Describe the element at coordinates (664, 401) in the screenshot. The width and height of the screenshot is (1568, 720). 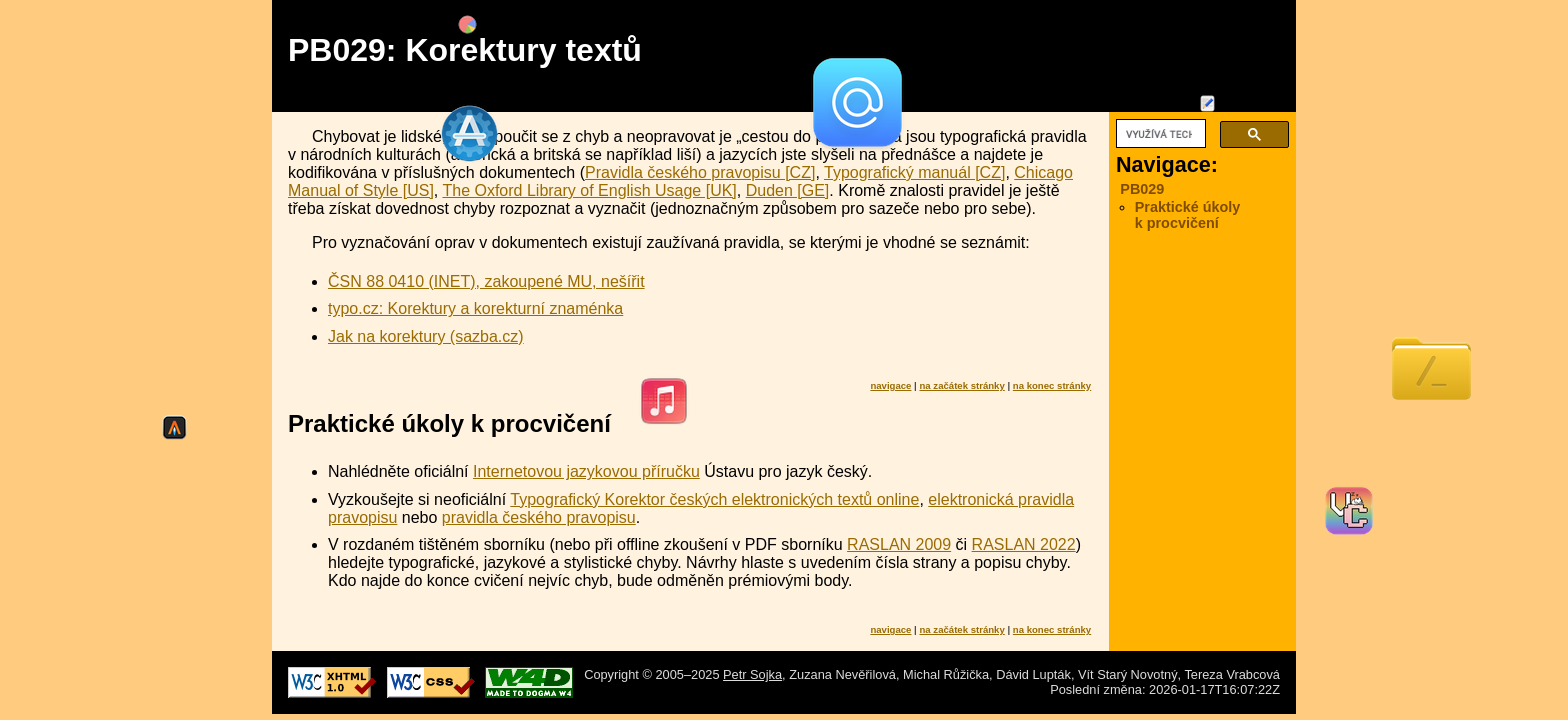
I see `open the music player app` at that location.